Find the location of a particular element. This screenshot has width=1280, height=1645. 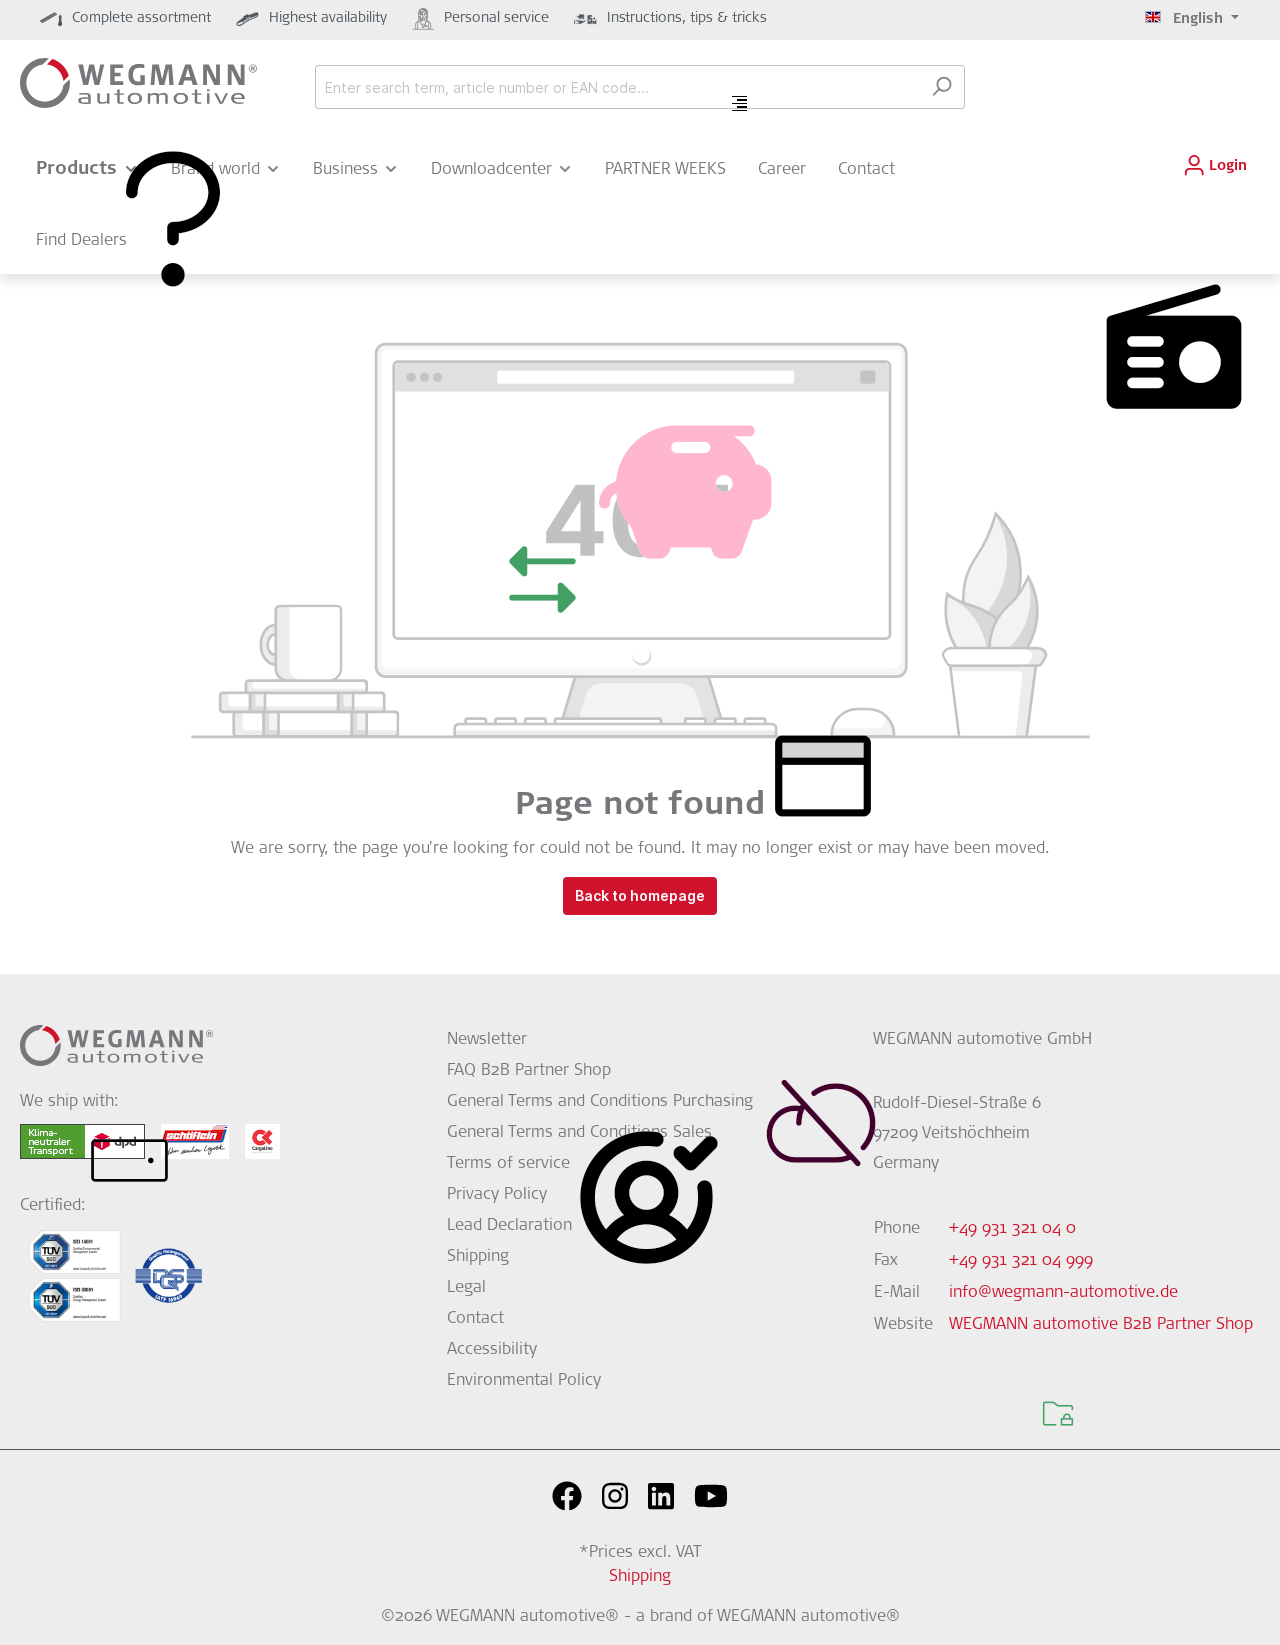

access storage or disk management is located at coordinates (129, 1160).